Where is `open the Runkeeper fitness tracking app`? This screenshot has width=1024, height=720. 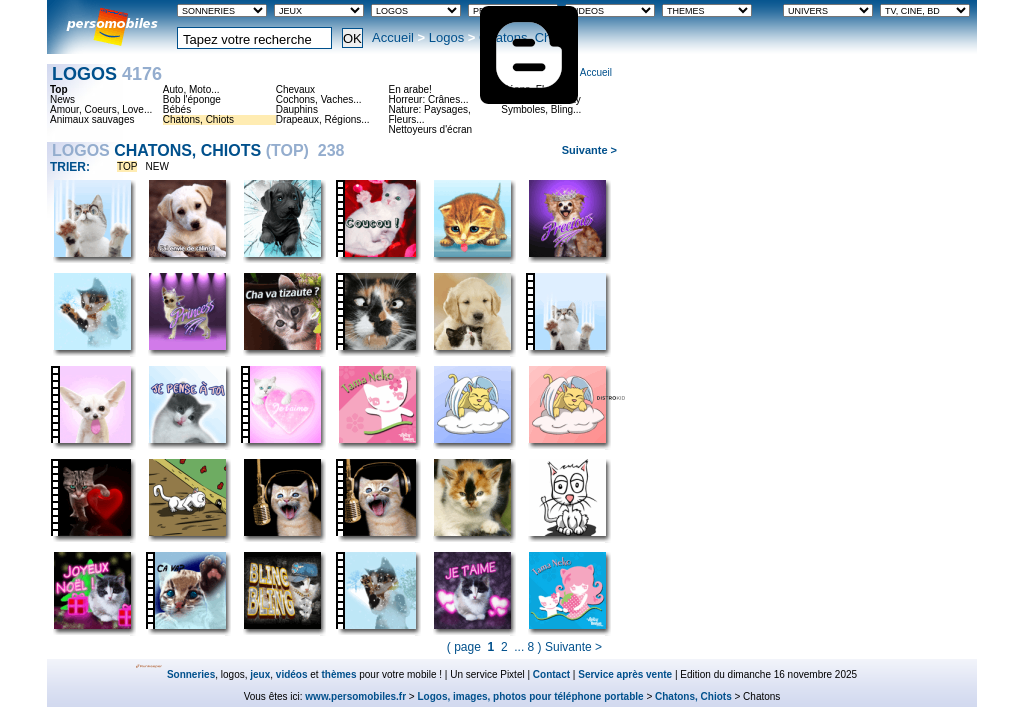 open the Runkeeper fitness tracking app is located at coordinates (149, 666).